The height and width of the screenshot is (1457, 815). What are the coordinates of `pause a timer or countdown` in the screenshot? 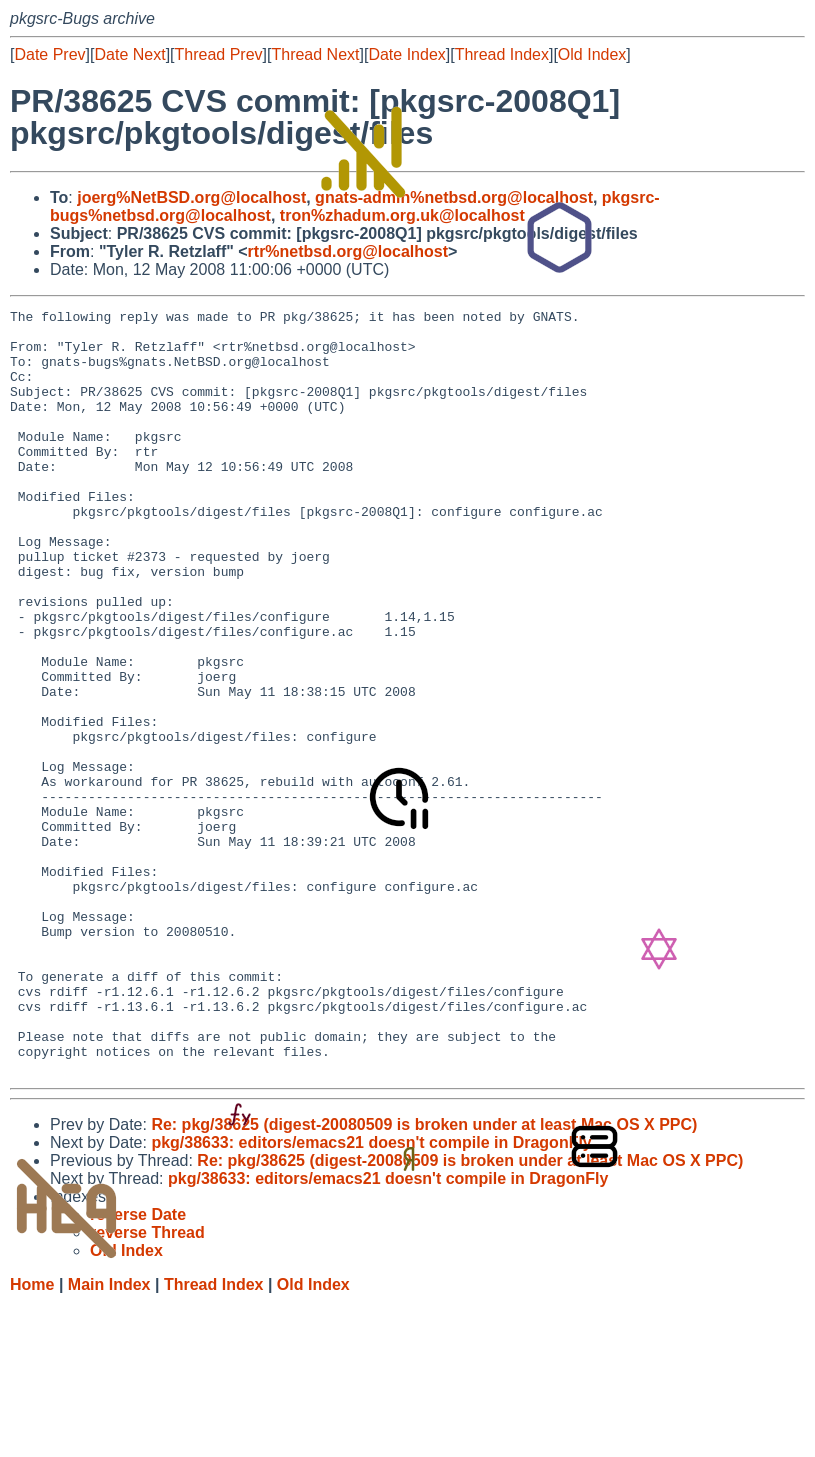 It's located at (399, 797).